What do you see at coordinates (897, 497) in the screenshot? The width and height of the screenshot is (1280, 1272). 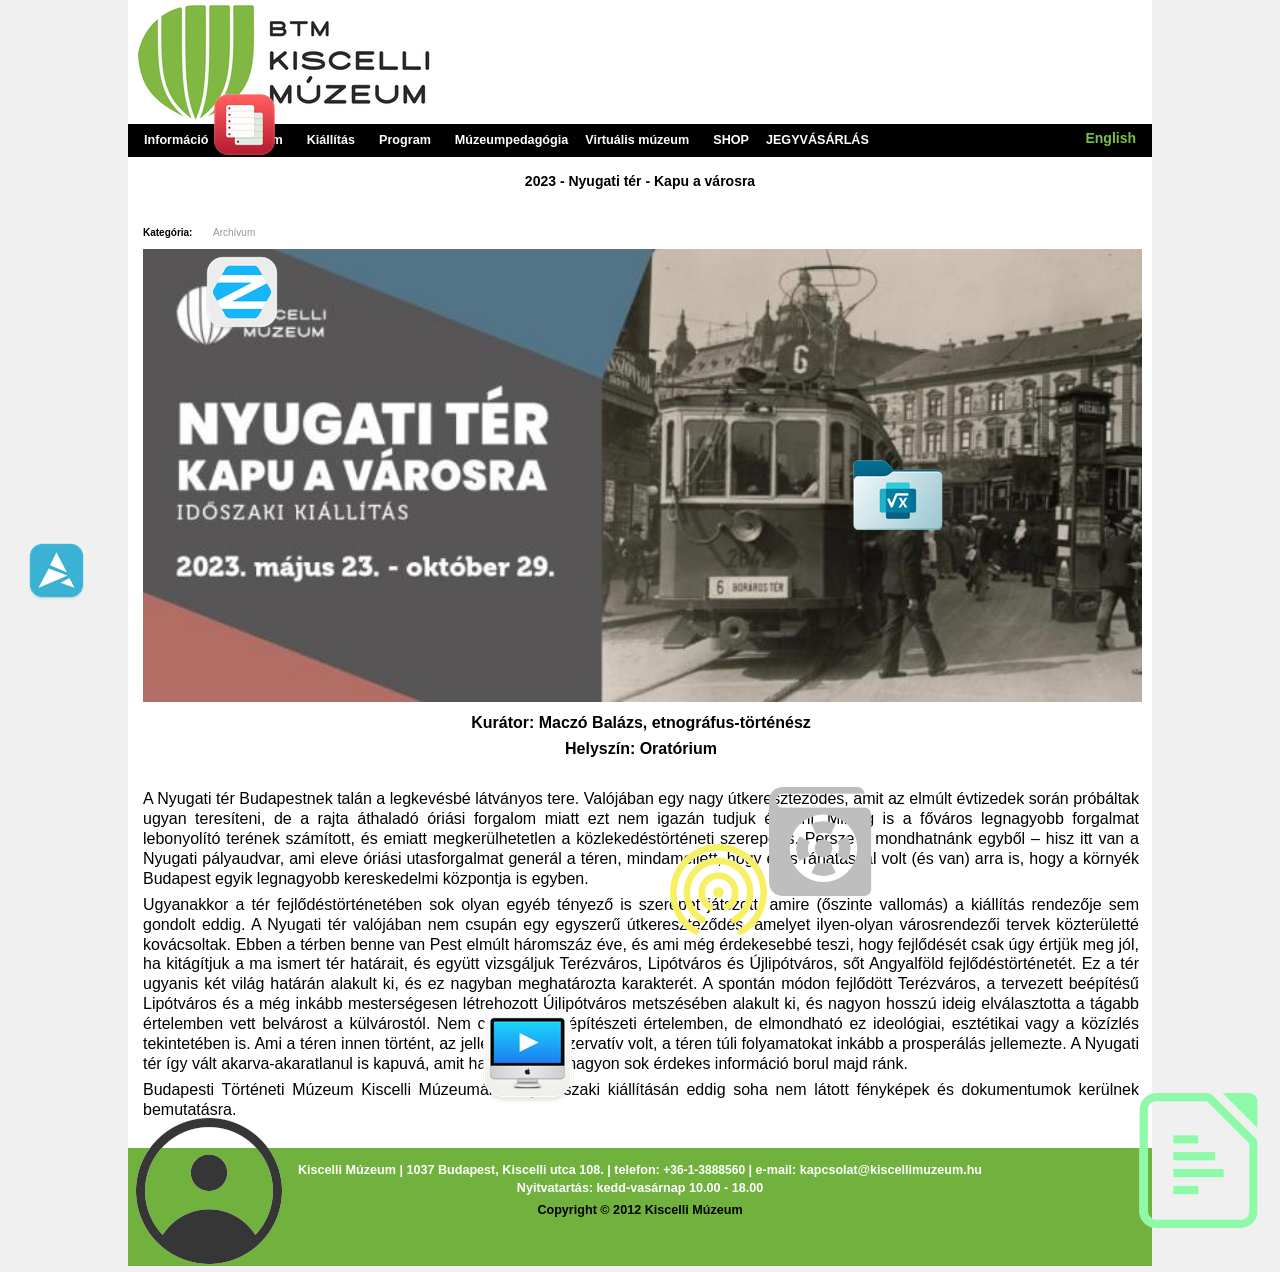 I see `open microsoft math solver files folder` at bounding box center [897, 497].